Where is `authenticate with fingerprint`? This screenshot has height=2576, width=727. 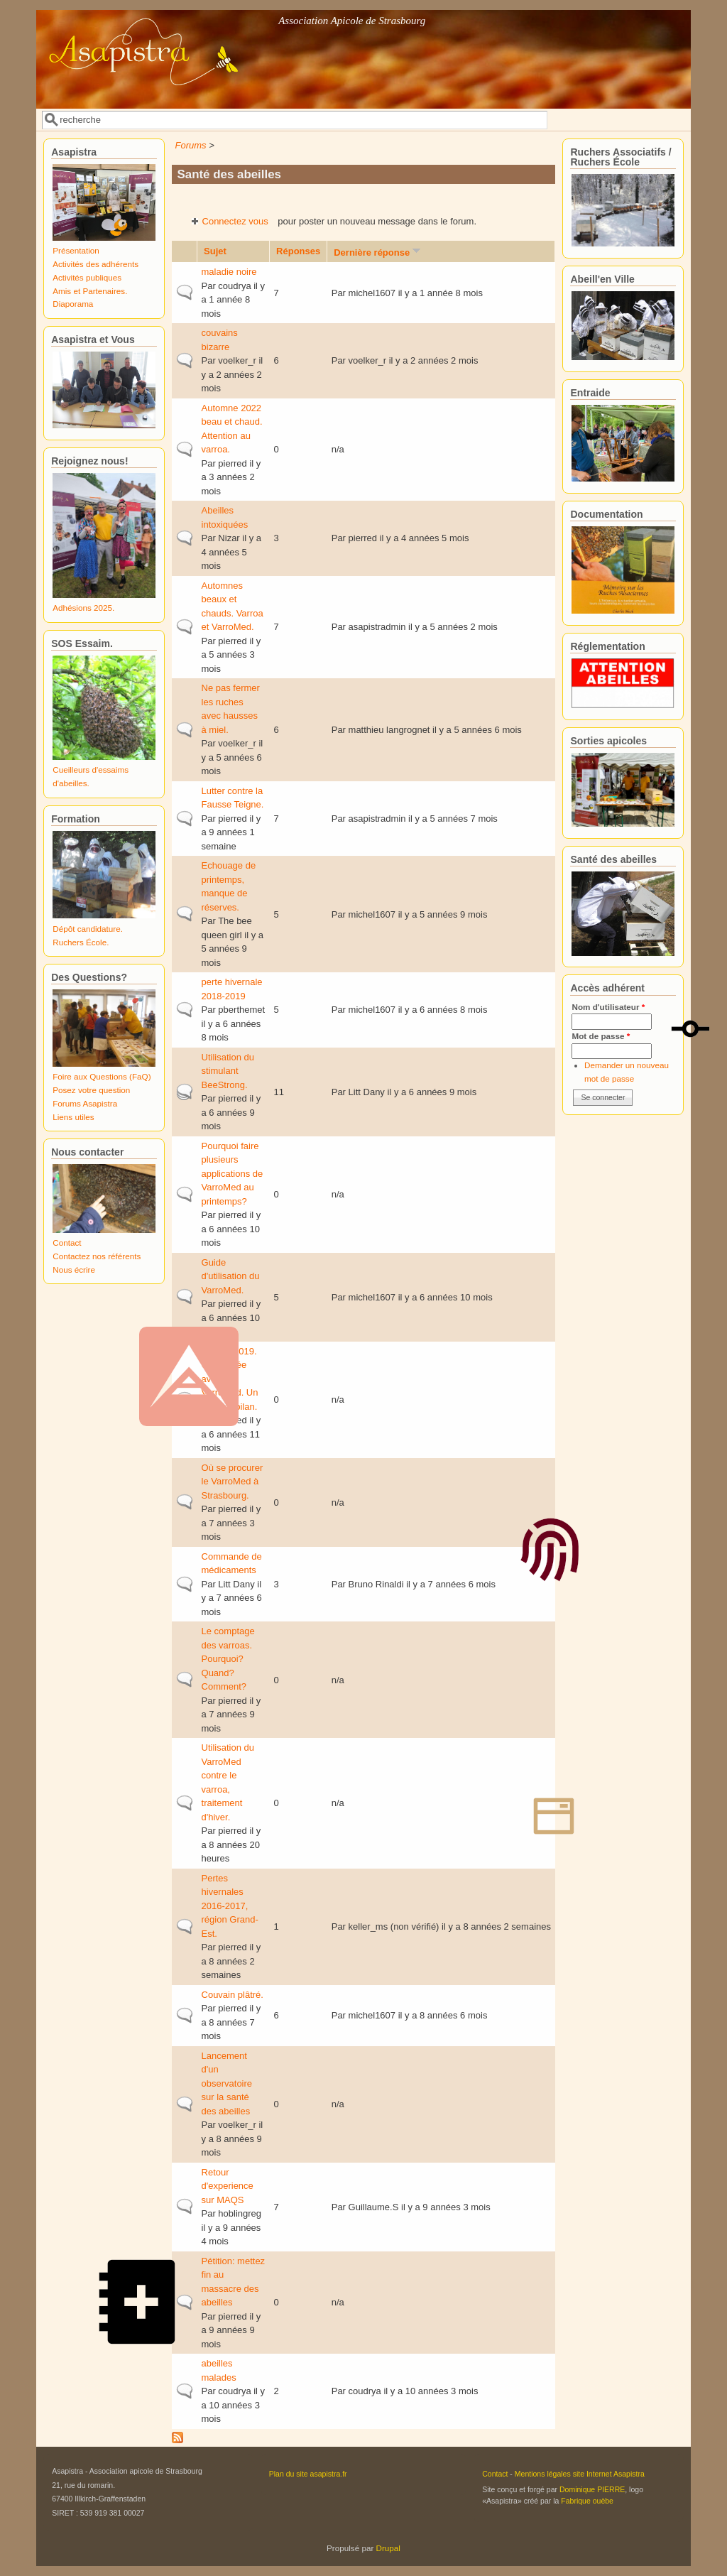
authenticate with fingerprint is located at coordinates (550, 1549).